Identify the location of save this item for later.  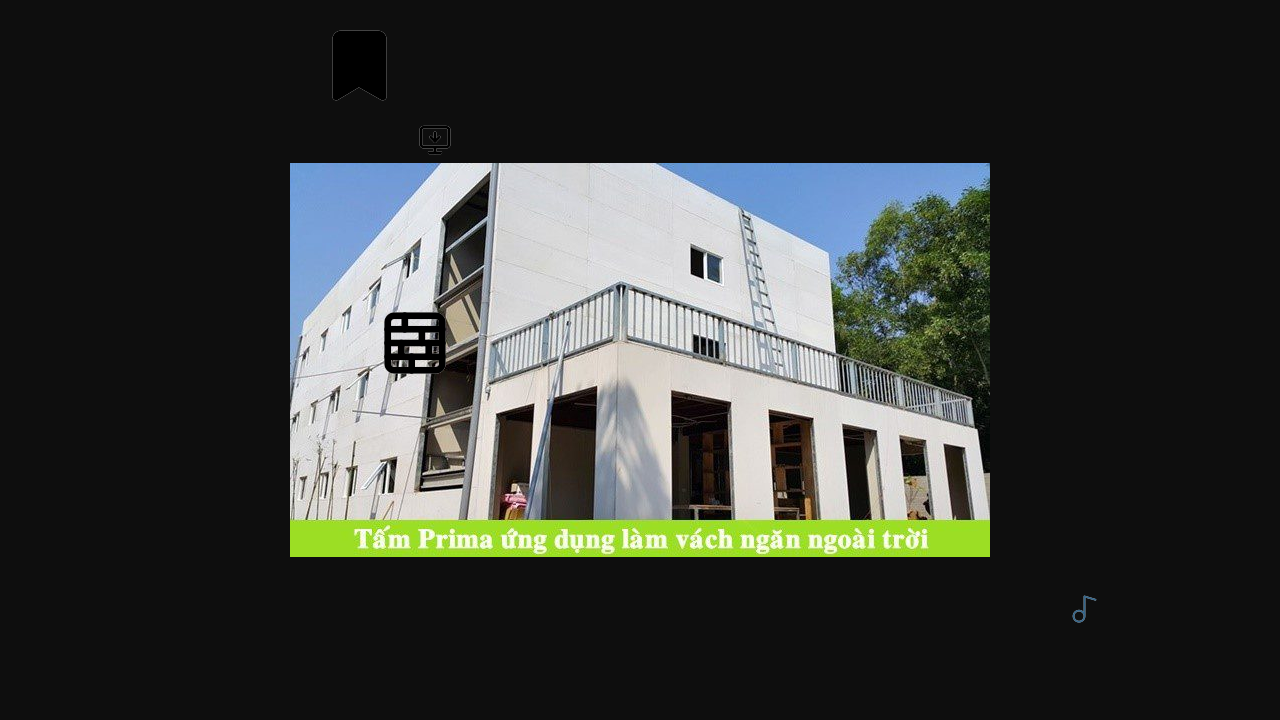
(359, 65).